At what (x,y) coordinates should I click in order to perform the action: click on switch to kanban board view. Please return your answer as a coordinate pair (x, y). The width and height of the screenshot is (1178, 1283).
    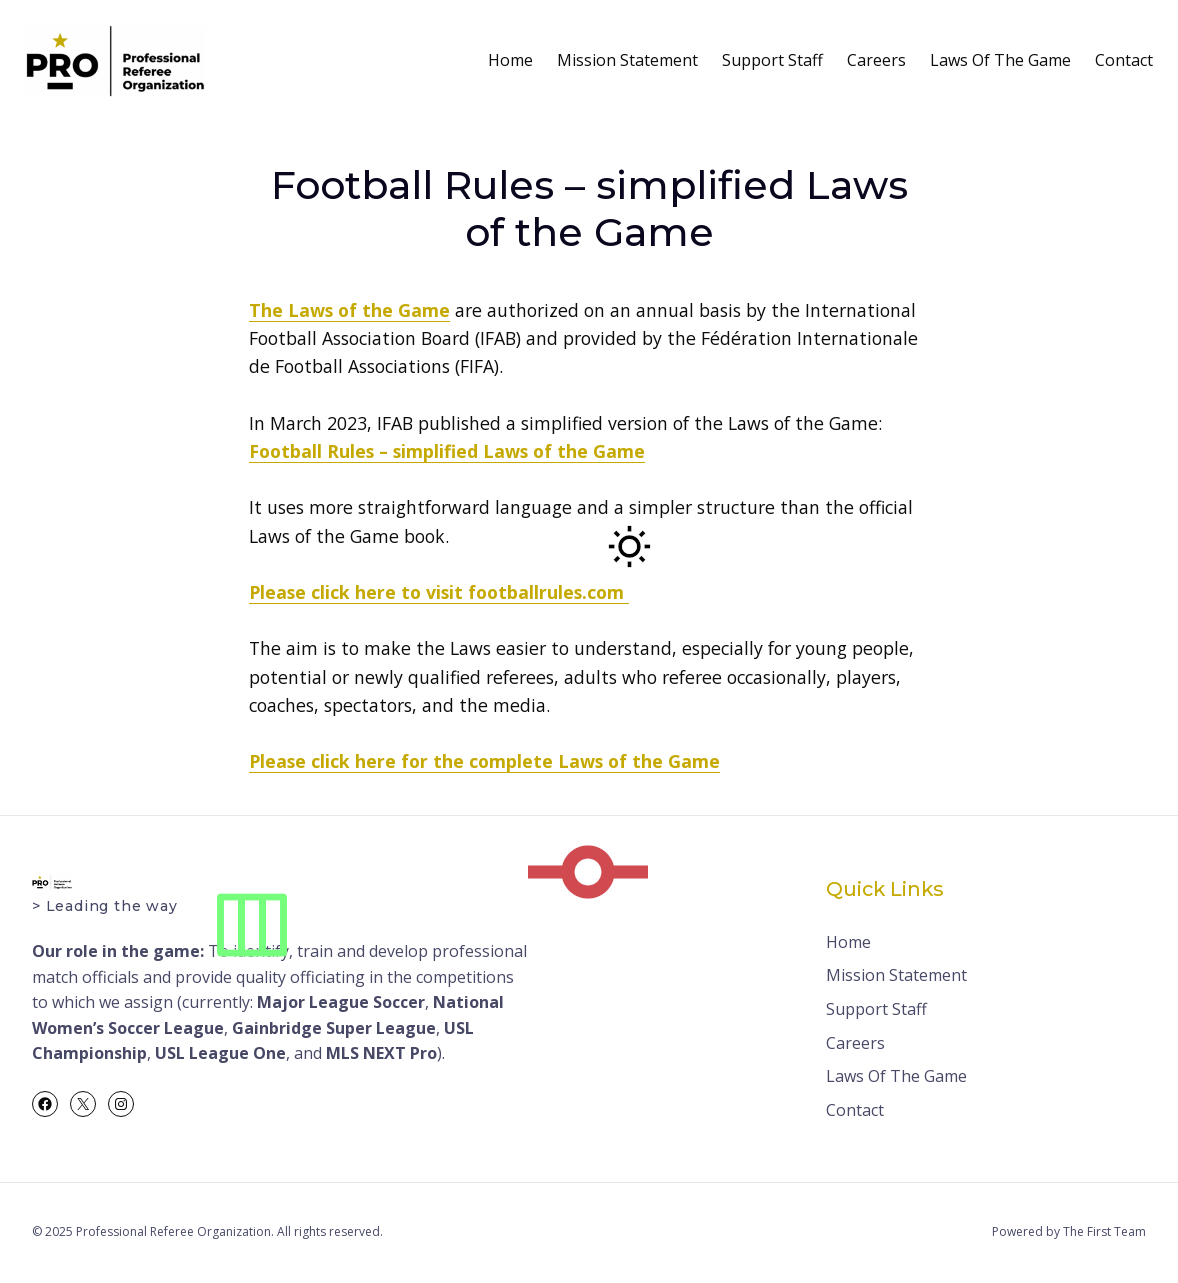
    Looking at the image, I should click on (252, 925).